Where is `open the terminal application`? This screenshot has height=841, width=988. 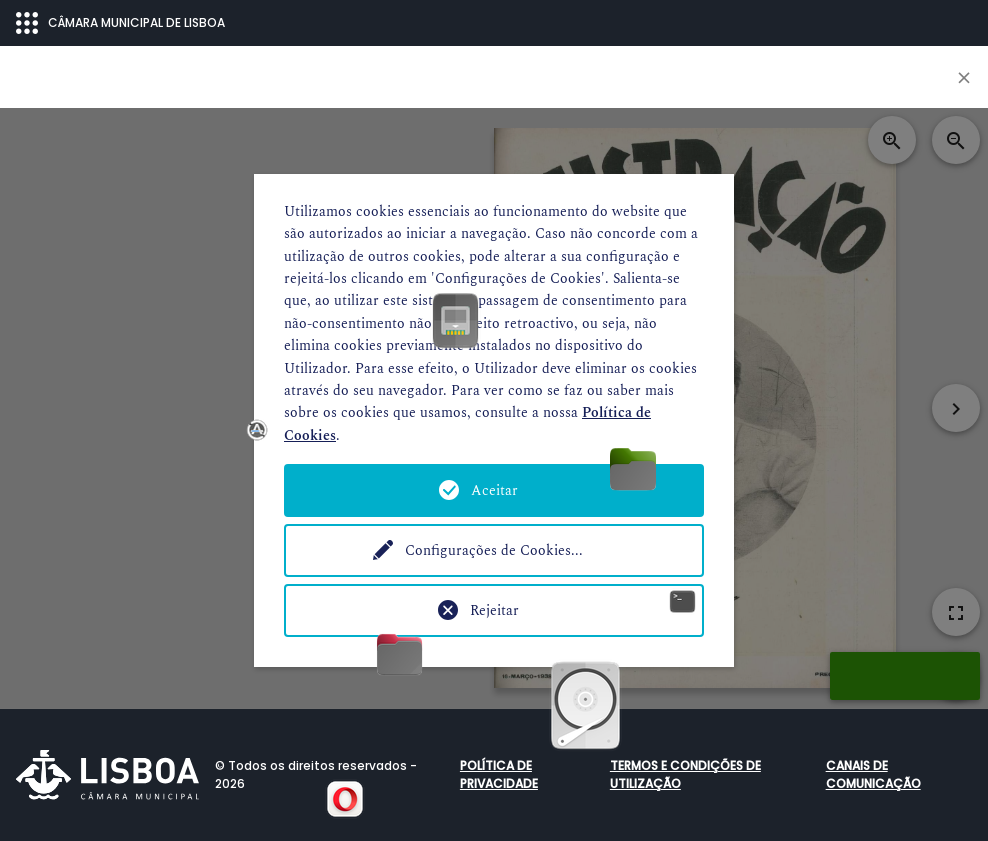
open the terminal application is located at coordinates (682, 601).